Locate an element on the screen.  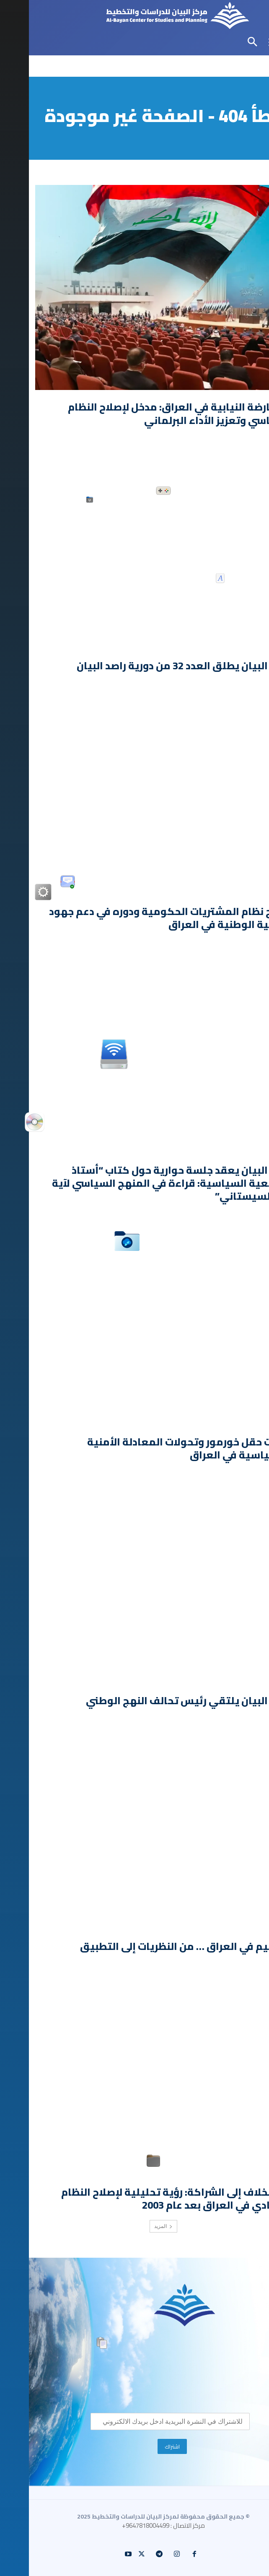
open a folder to view its contents is located at coordinates (153, 2160).